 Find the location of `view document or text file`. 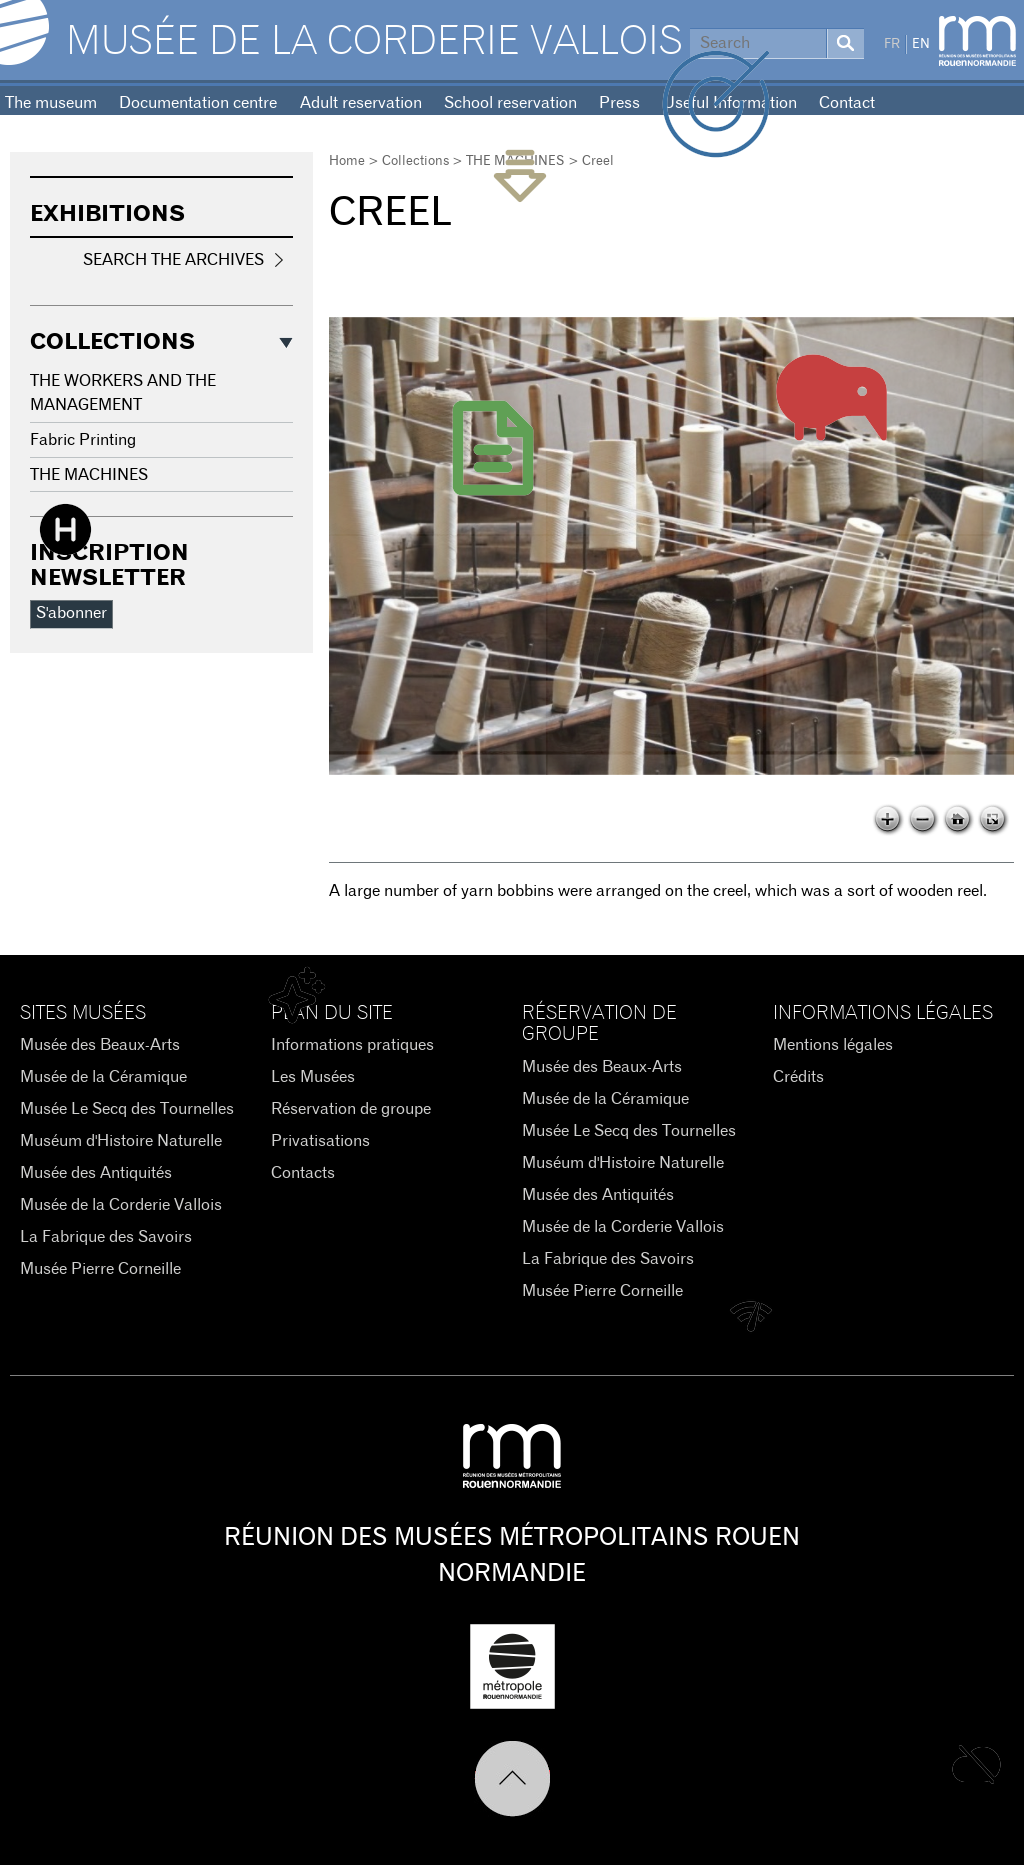

view document or text file is located at coordinates (493, 448).